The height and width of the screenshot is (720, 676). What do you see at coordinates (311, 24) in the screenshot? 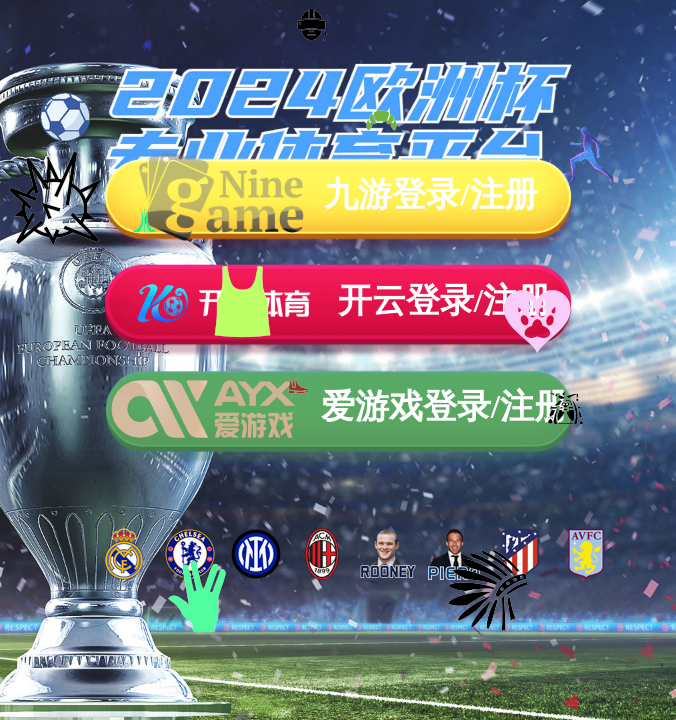
I see `access virtual reality settings or mode` at bounding box center [311, 24].